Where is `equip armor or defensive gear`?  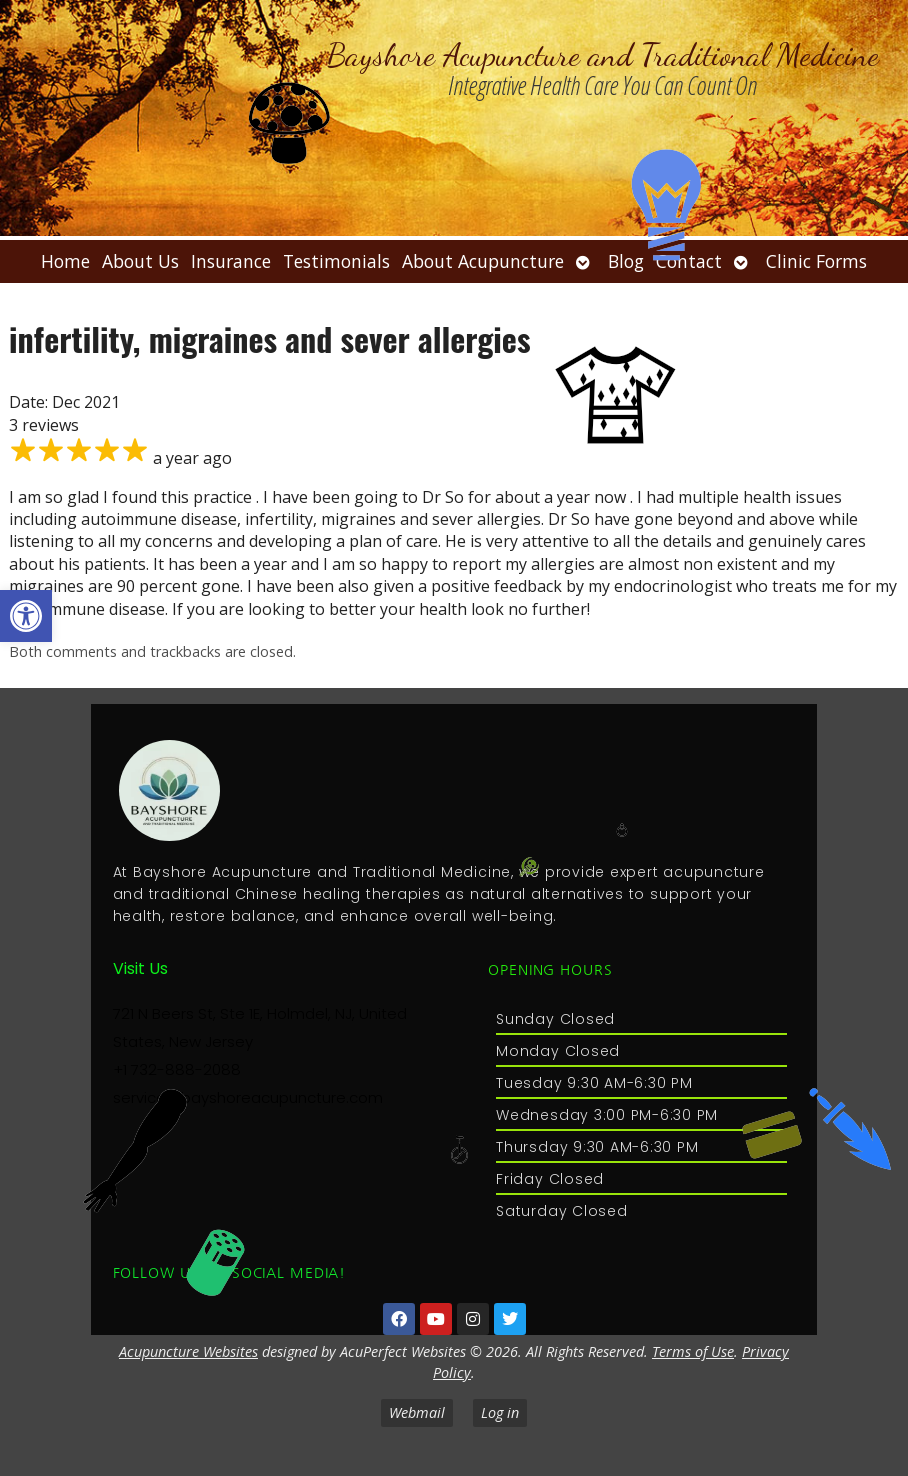
equip armor or defensive gear is located at coordinates (615, 395).